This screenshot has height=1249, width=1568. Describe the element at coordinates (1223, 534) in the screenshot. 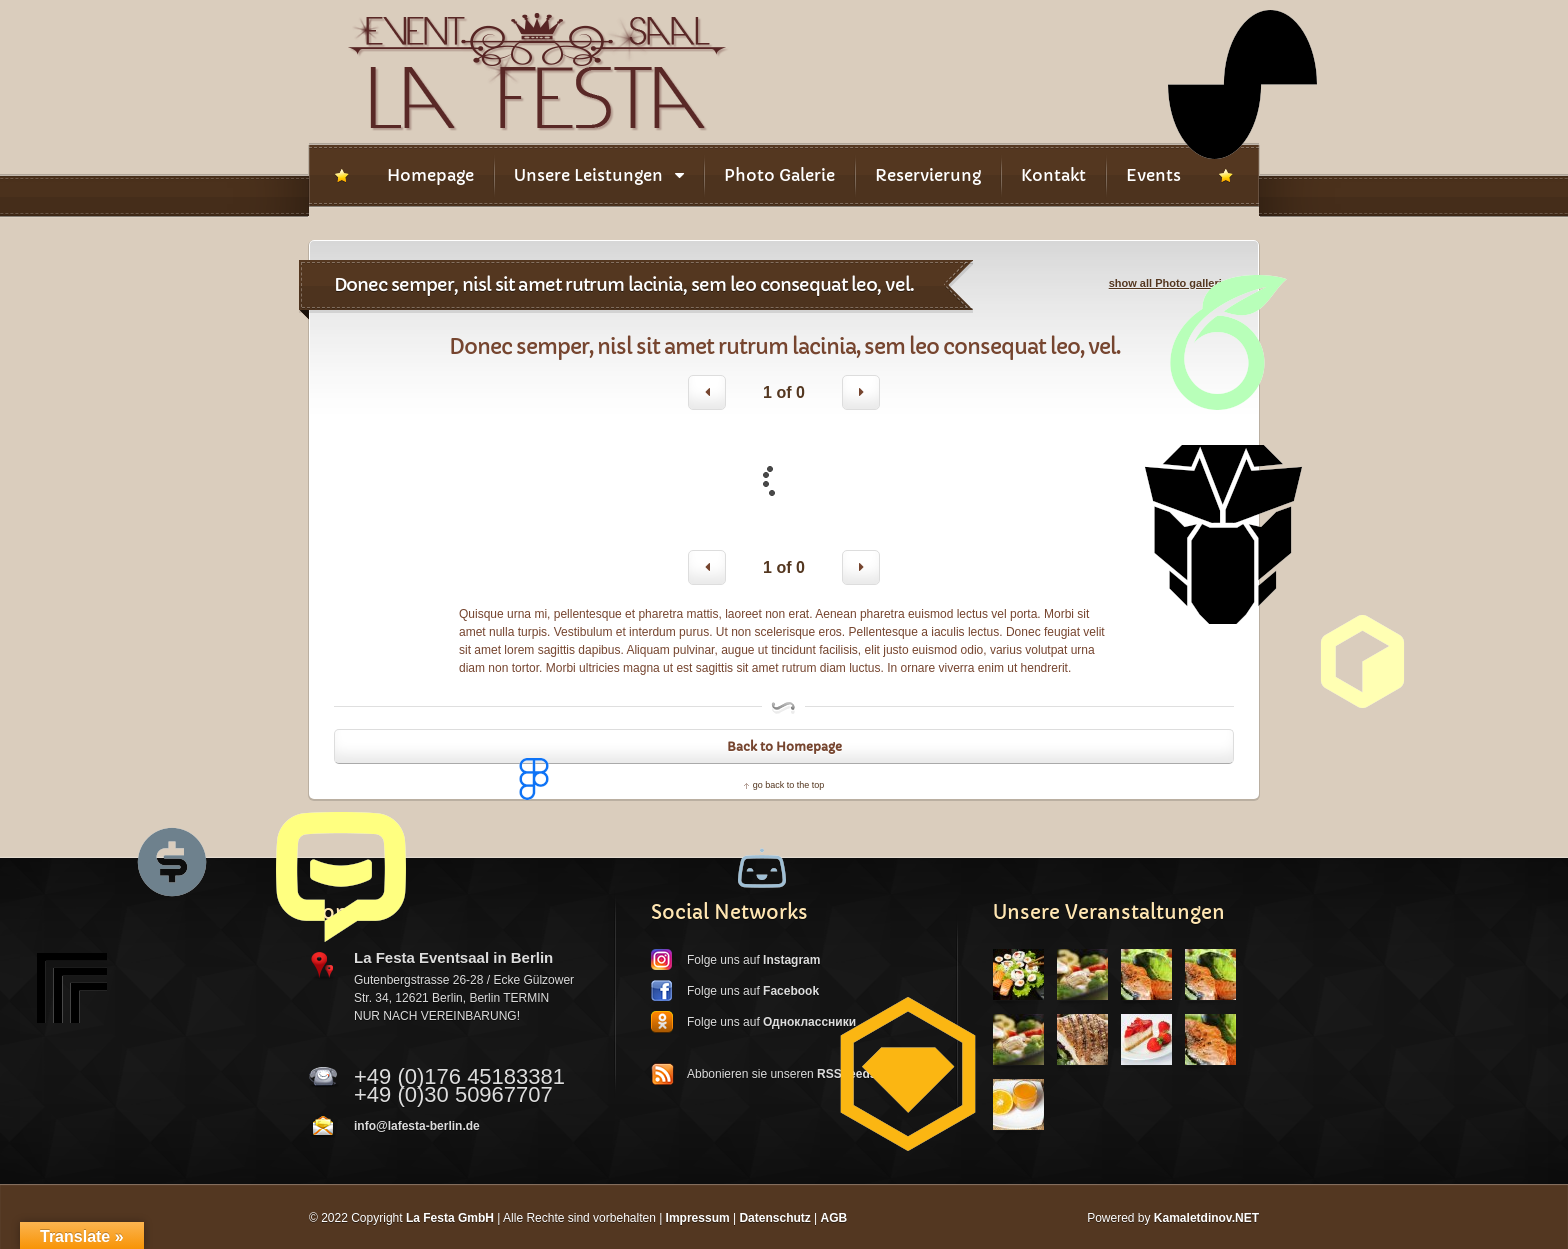

I see `PrimeVue UI component library logo` at that location.